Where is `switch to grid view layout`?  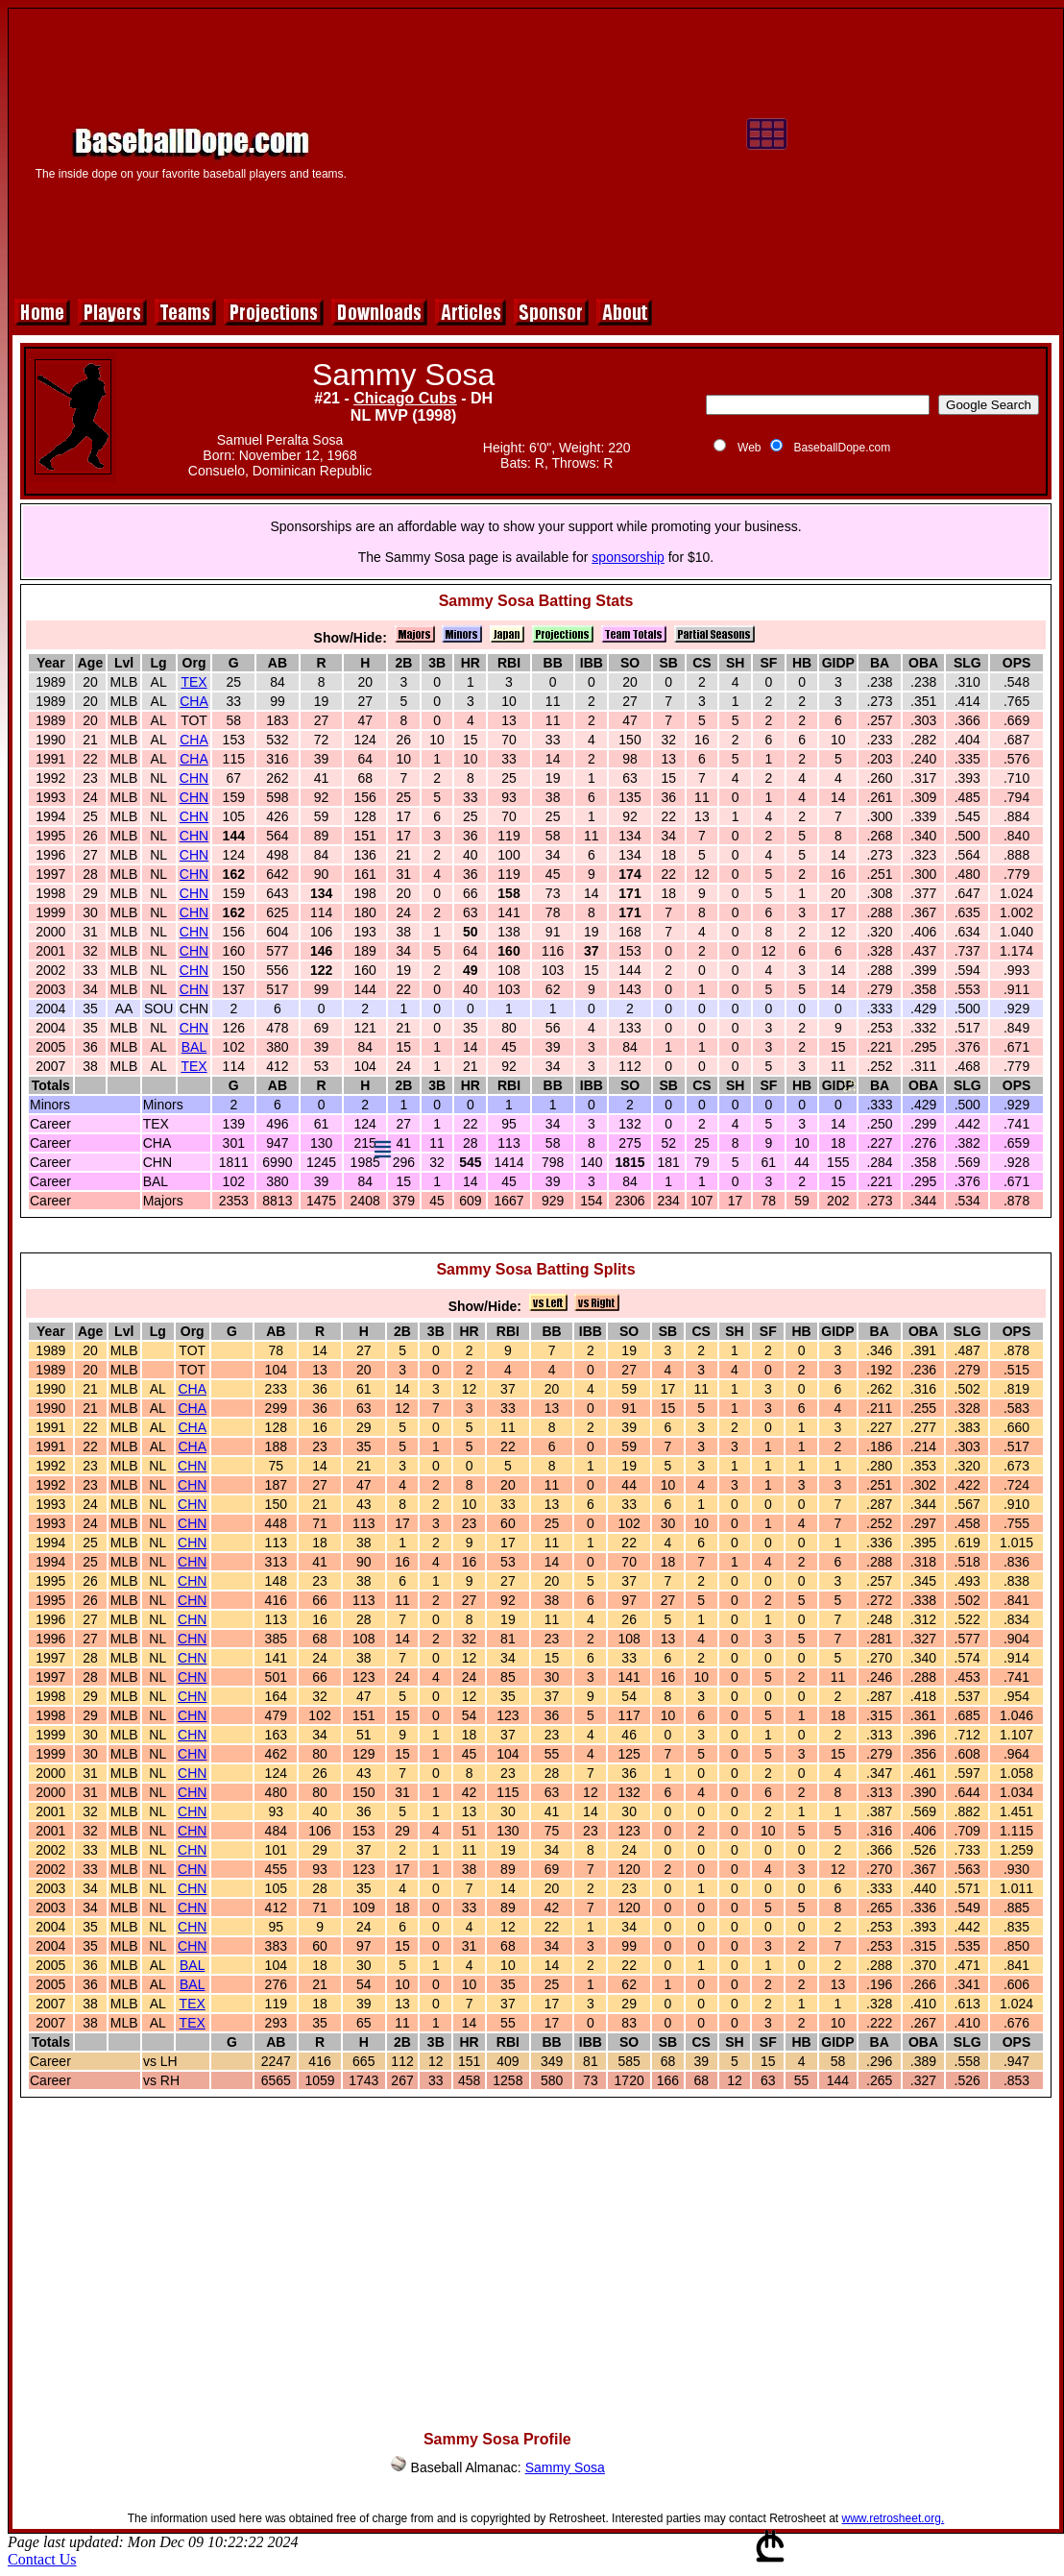 switch to grid view layout is located at coordinates (766, 134).